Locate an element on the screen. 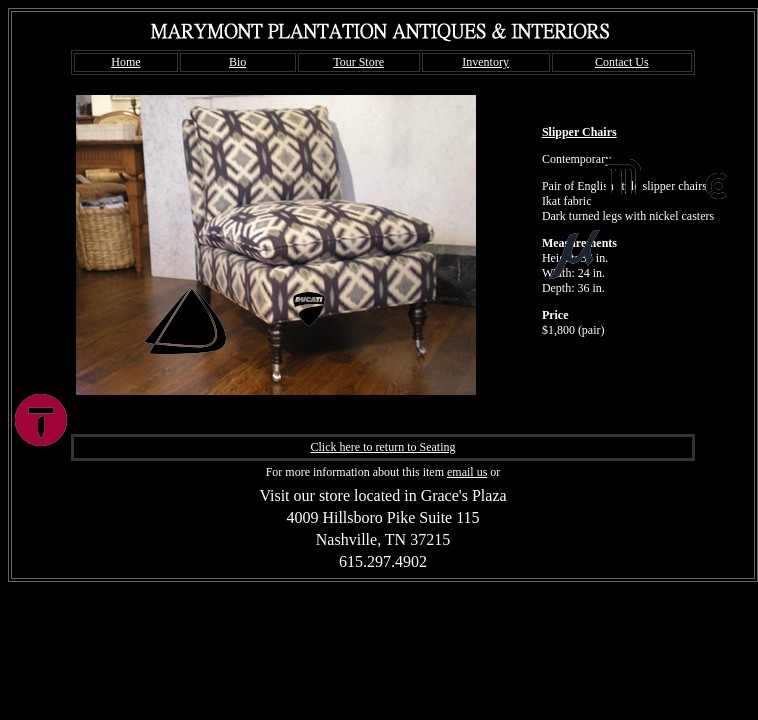 The image size is (758, 720). EndeavourOS Linux distribution logo is located at coordinates (185, 320).